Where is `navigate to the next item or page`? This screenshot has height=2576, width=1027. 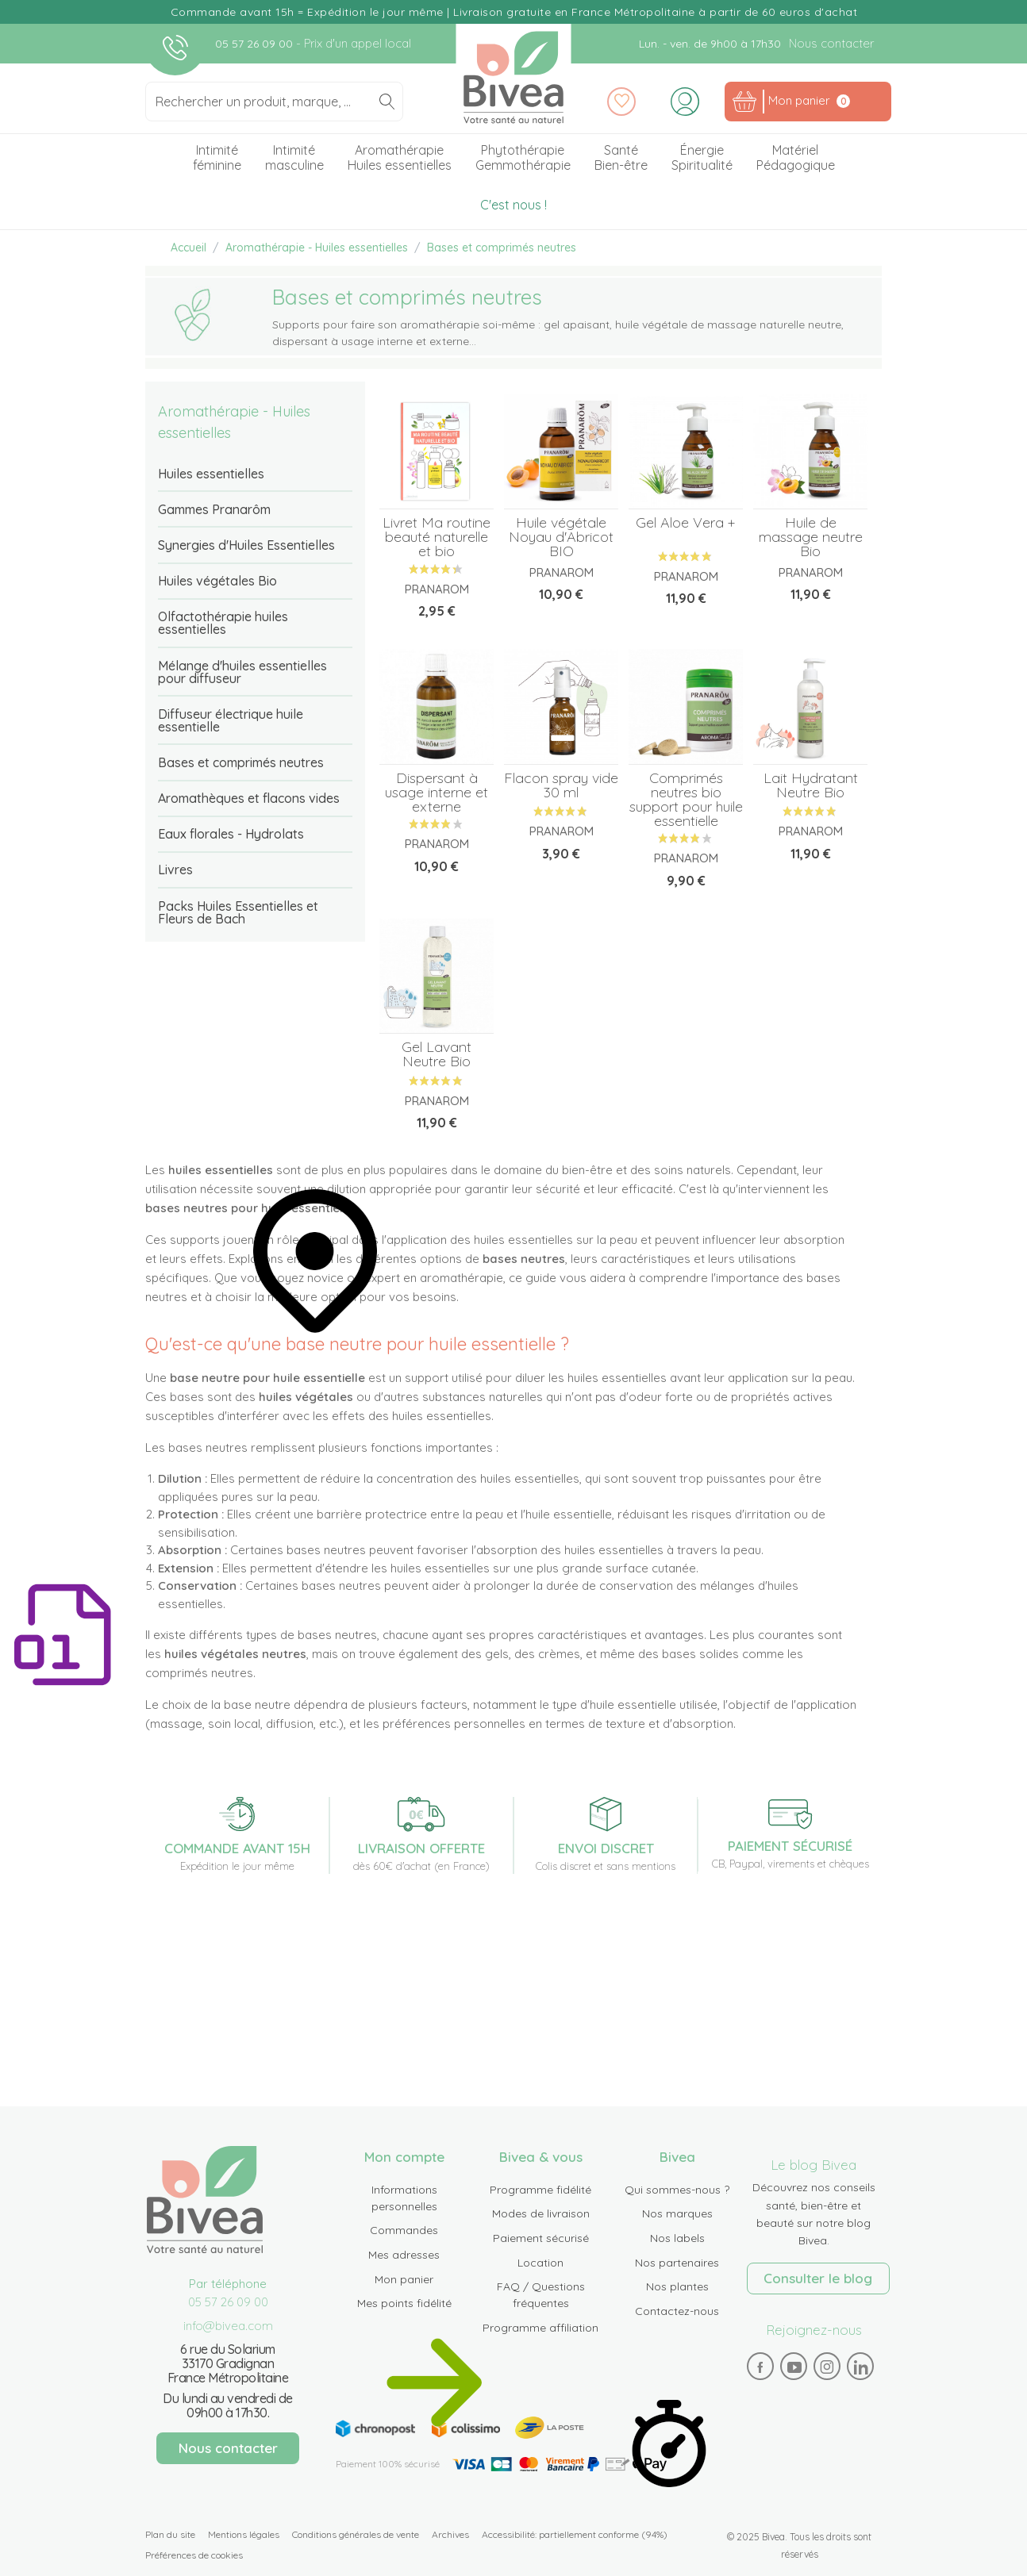 navigate to the next item or page is located at coordinates (431, 2385).